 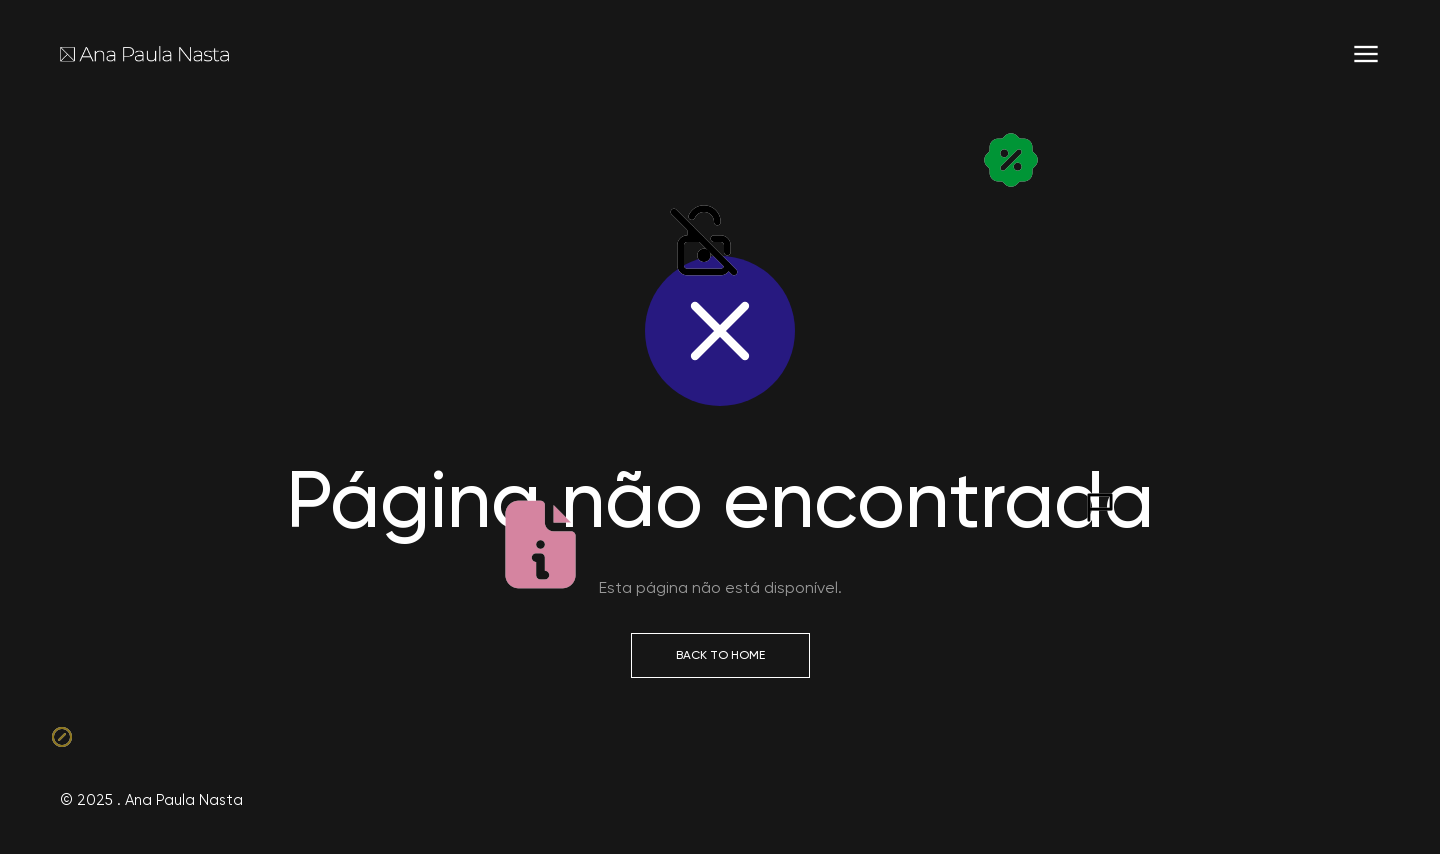 I want to click on view available discounts or promotions, so click(x=1011, y=160).